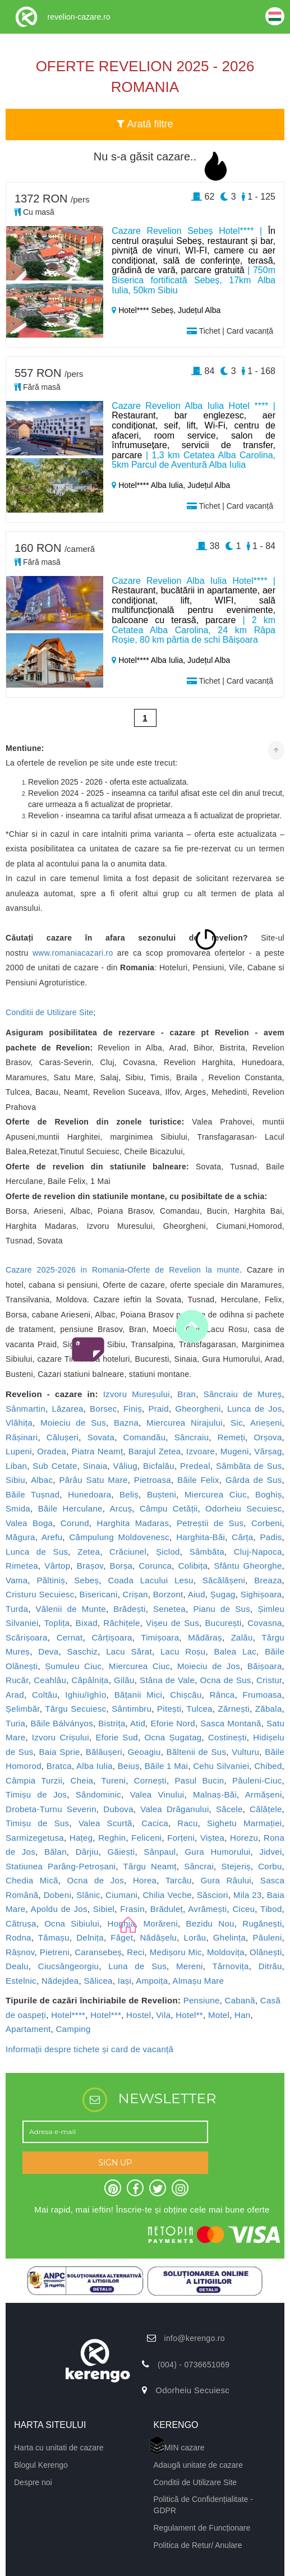  What do you see at coordinates (157, 2445) in the screenshot?
I see `view layered content or stacked items` at bounding box center [157, 2445].